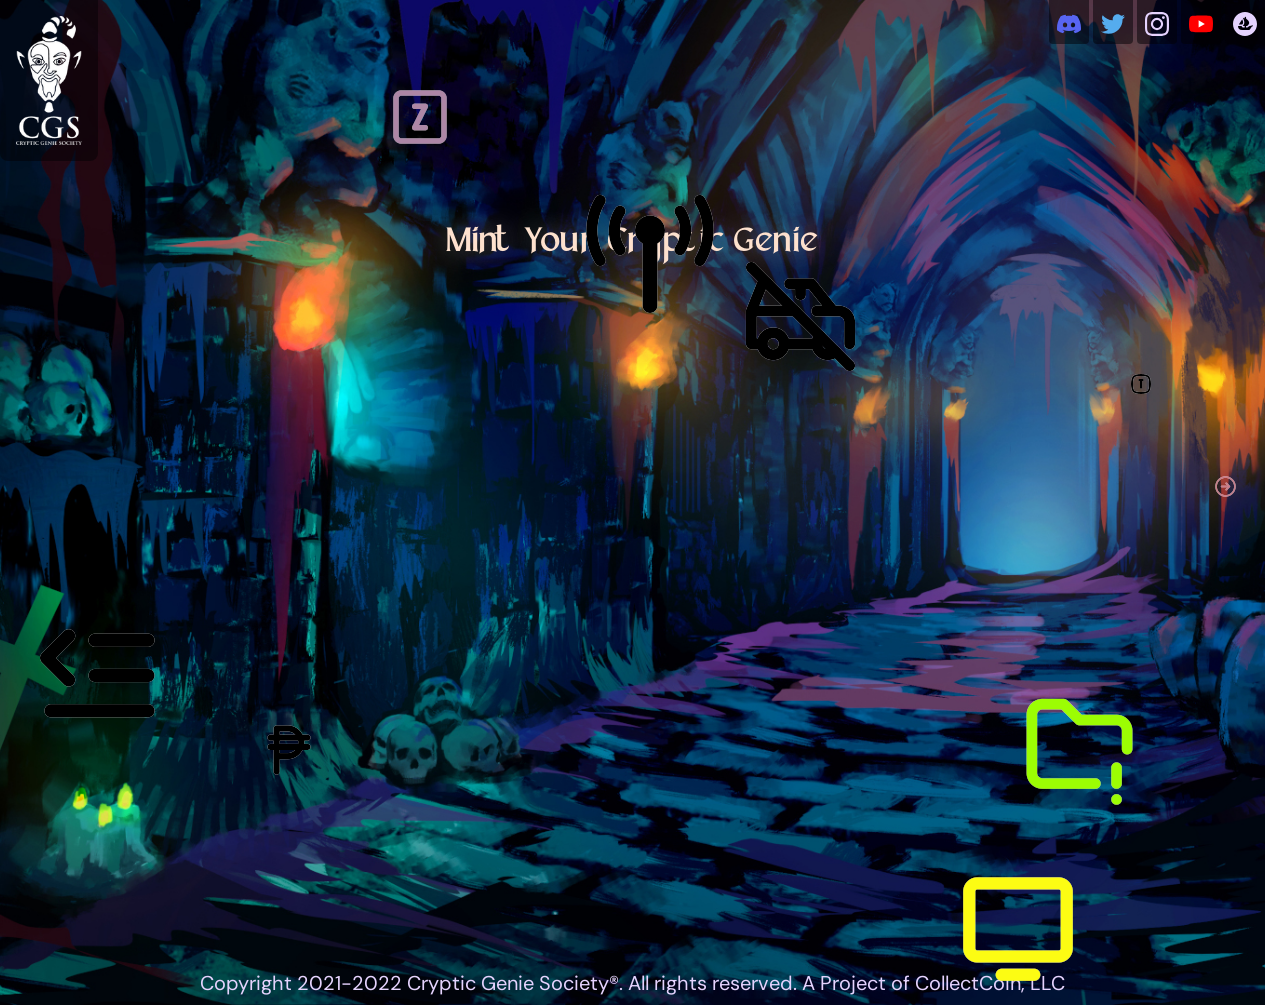 This screenshot has width=1265, height=1005. Describe the element at coordinates (650, 253) in the screenshot. I see `indicates active broadcast or live streaming` at that location.